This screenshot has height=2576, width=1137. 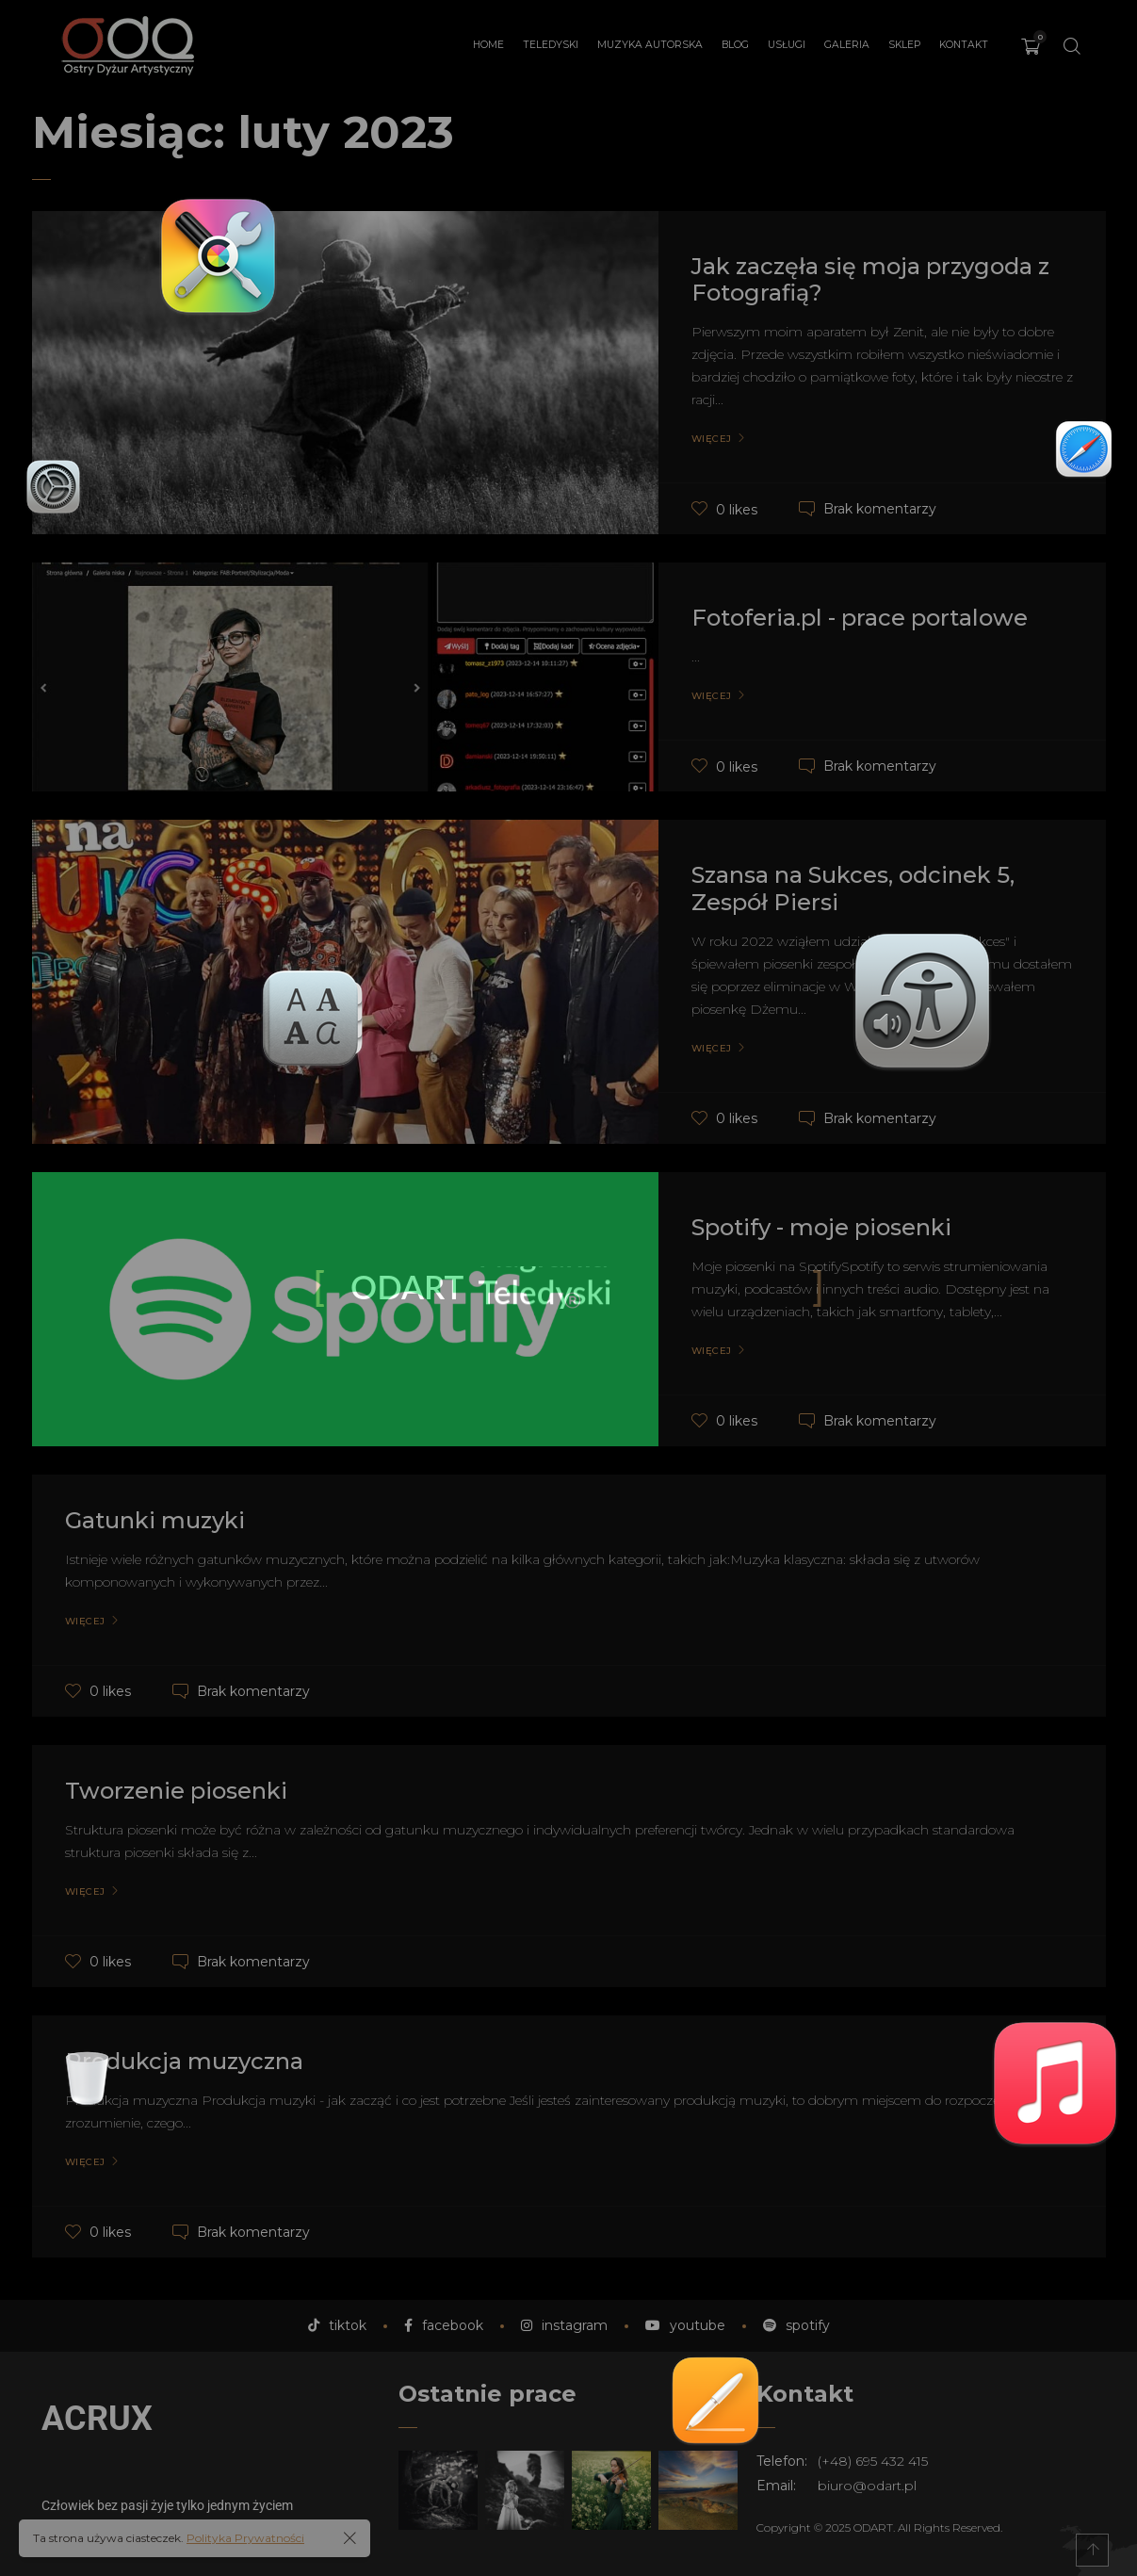 I want to click on open Safari web browser, so click(x=1083, y=448).